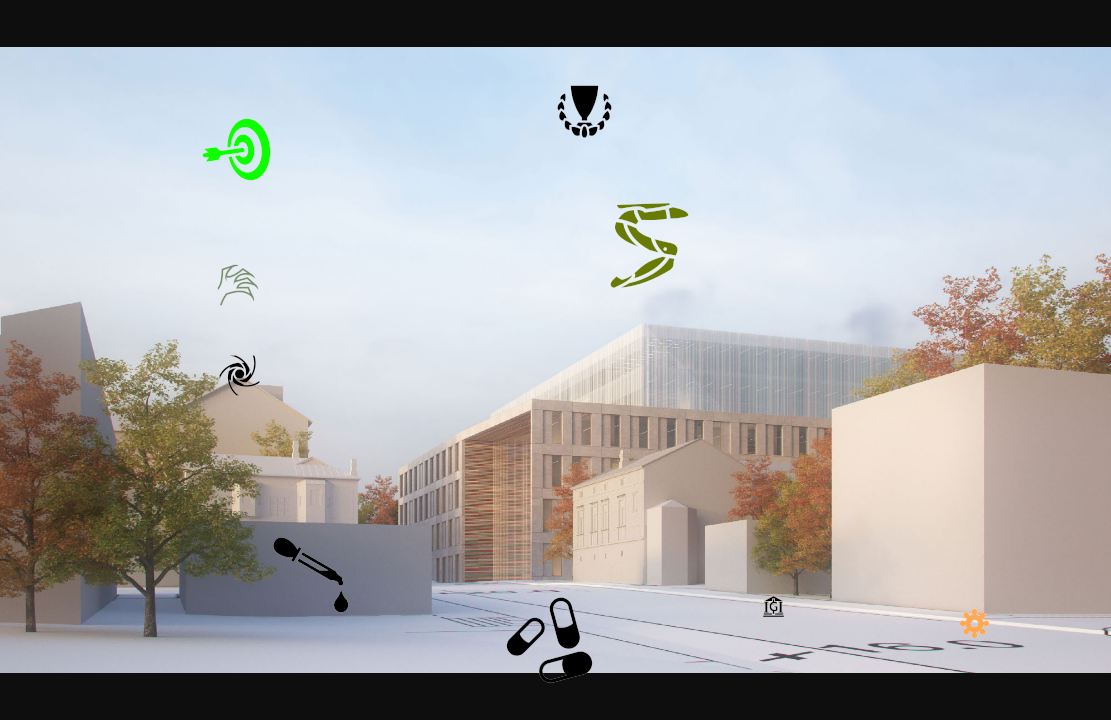  I want to click on indicates medication or pharmaceutical content, so click(549, 640).